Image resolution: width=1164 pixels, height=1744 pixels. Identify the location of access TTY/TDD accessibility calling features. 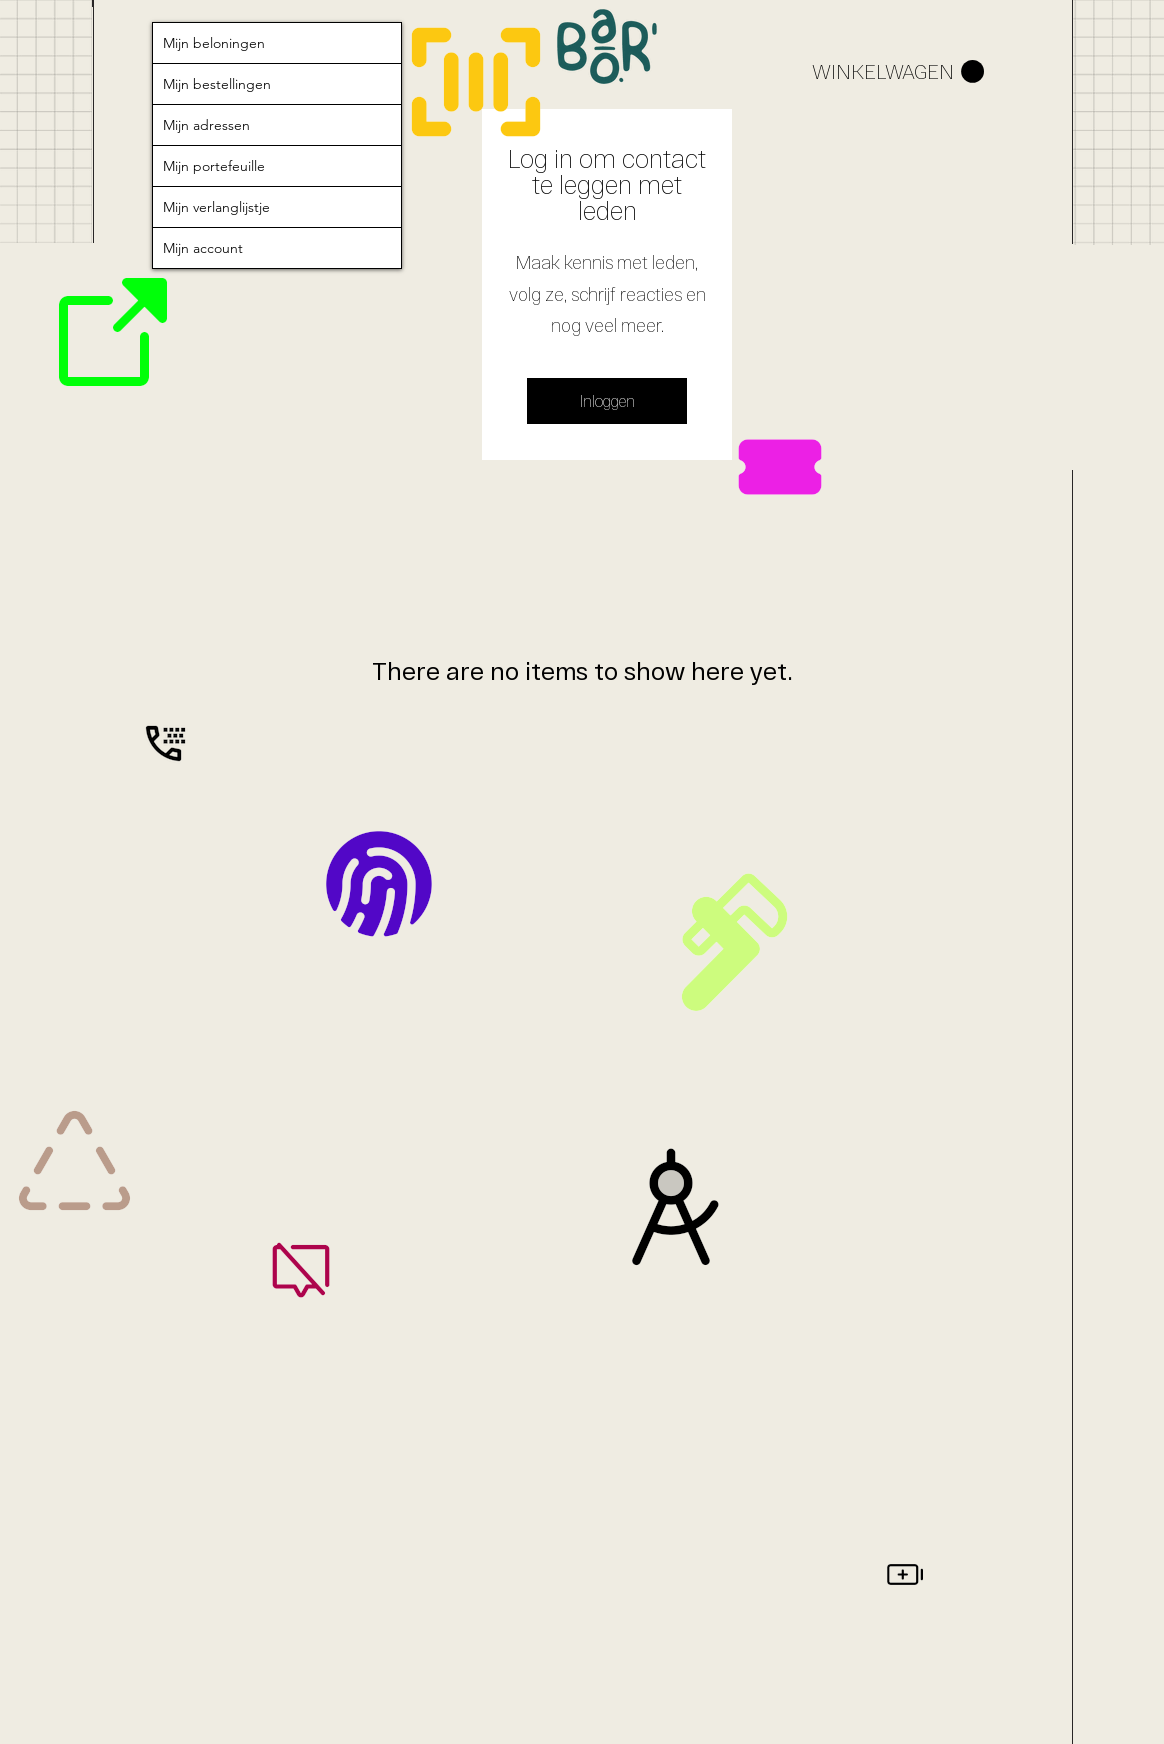
(165, 743).